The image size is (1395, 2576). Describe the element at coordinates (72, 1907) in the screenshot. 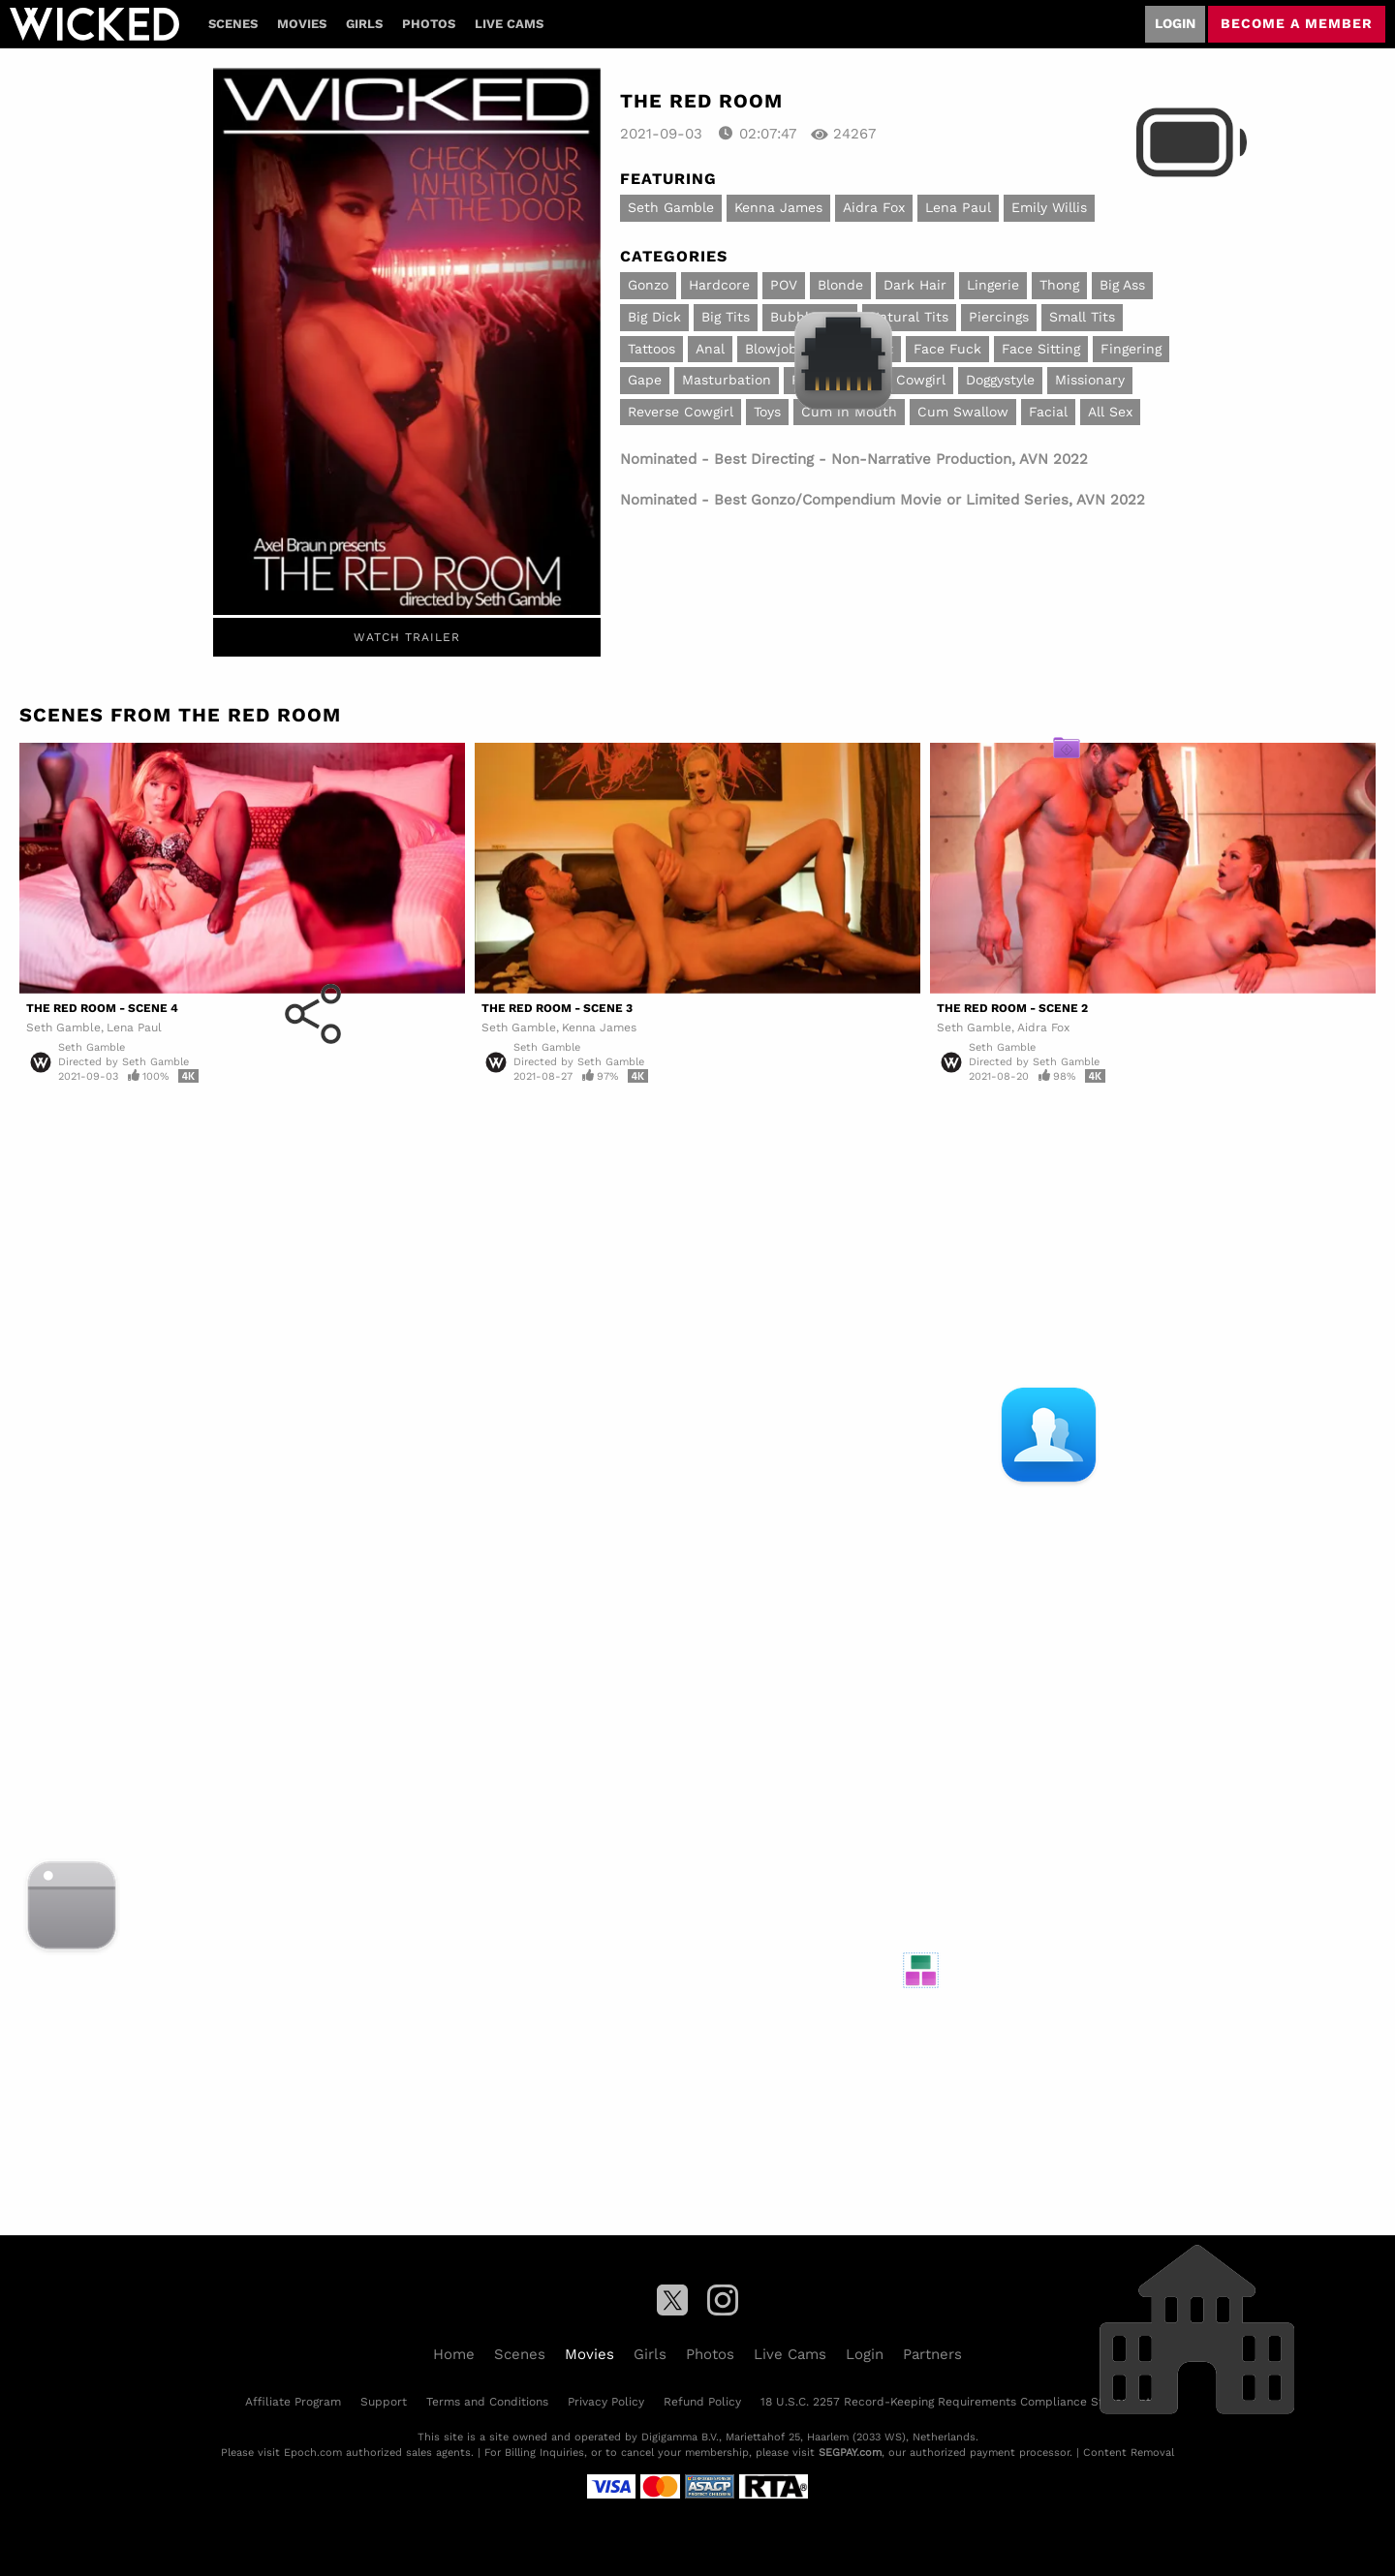

I see `access window management settings` at that location.